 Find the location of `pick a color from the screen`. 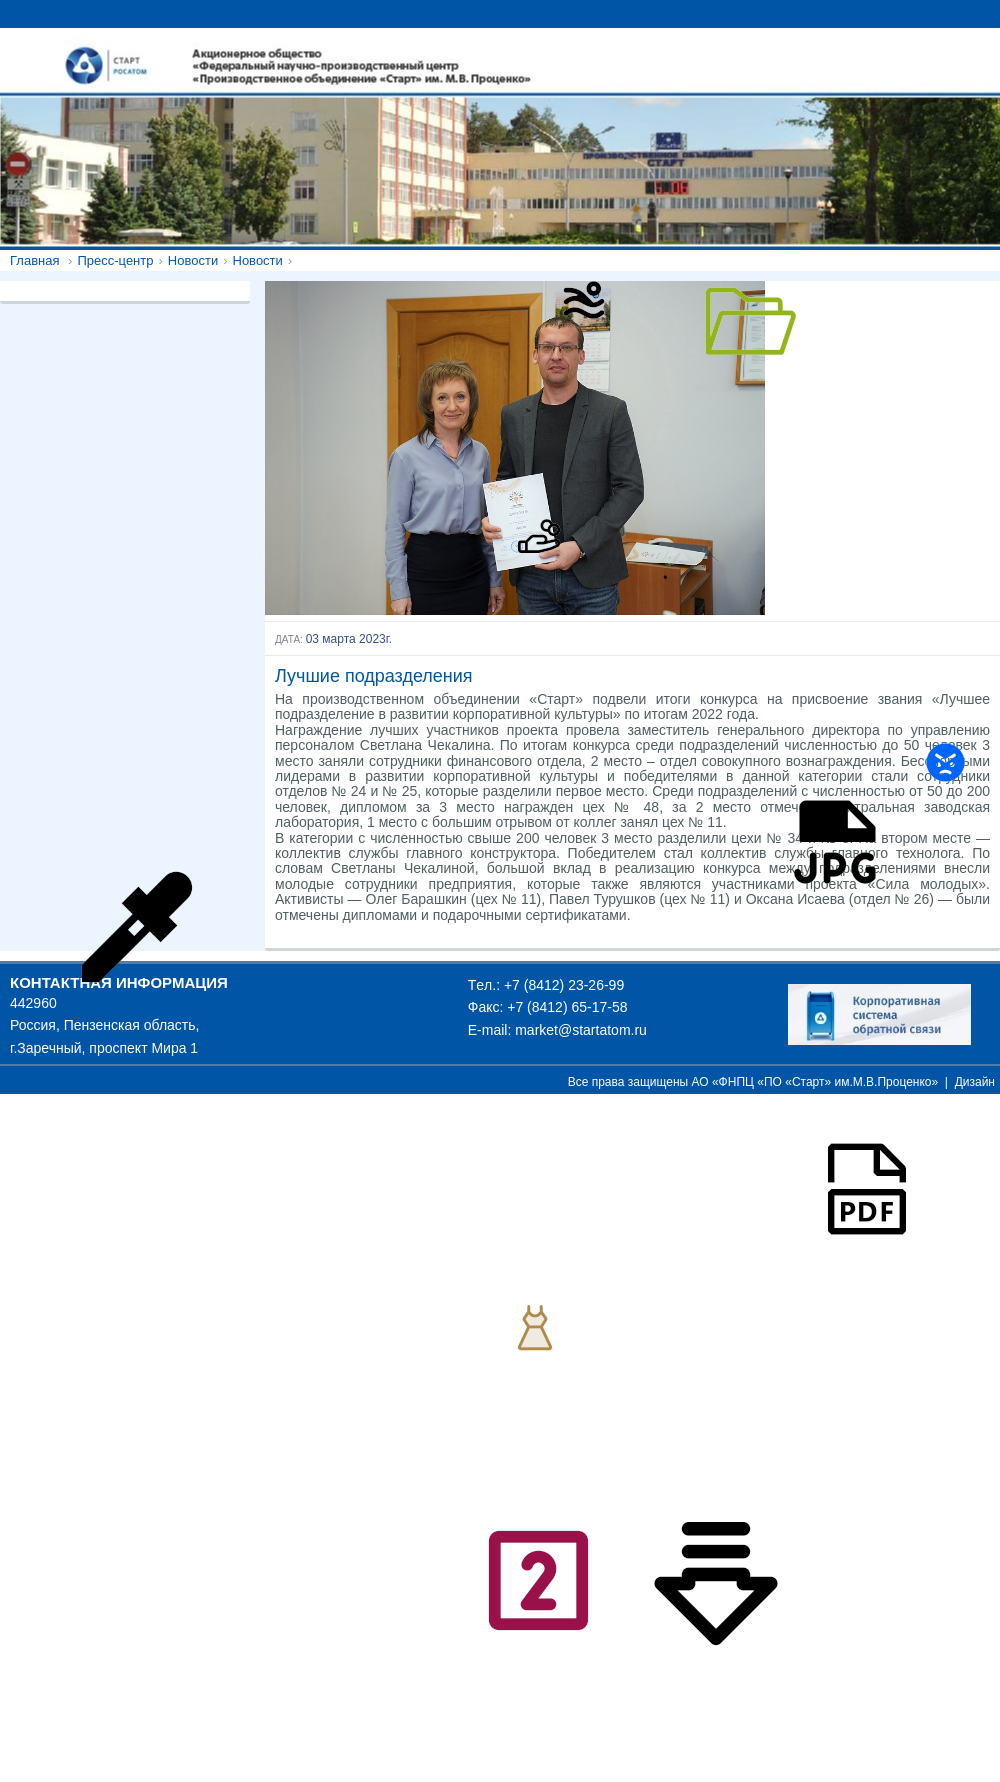

pick a color from the screen is located at coordinates (137, 927).